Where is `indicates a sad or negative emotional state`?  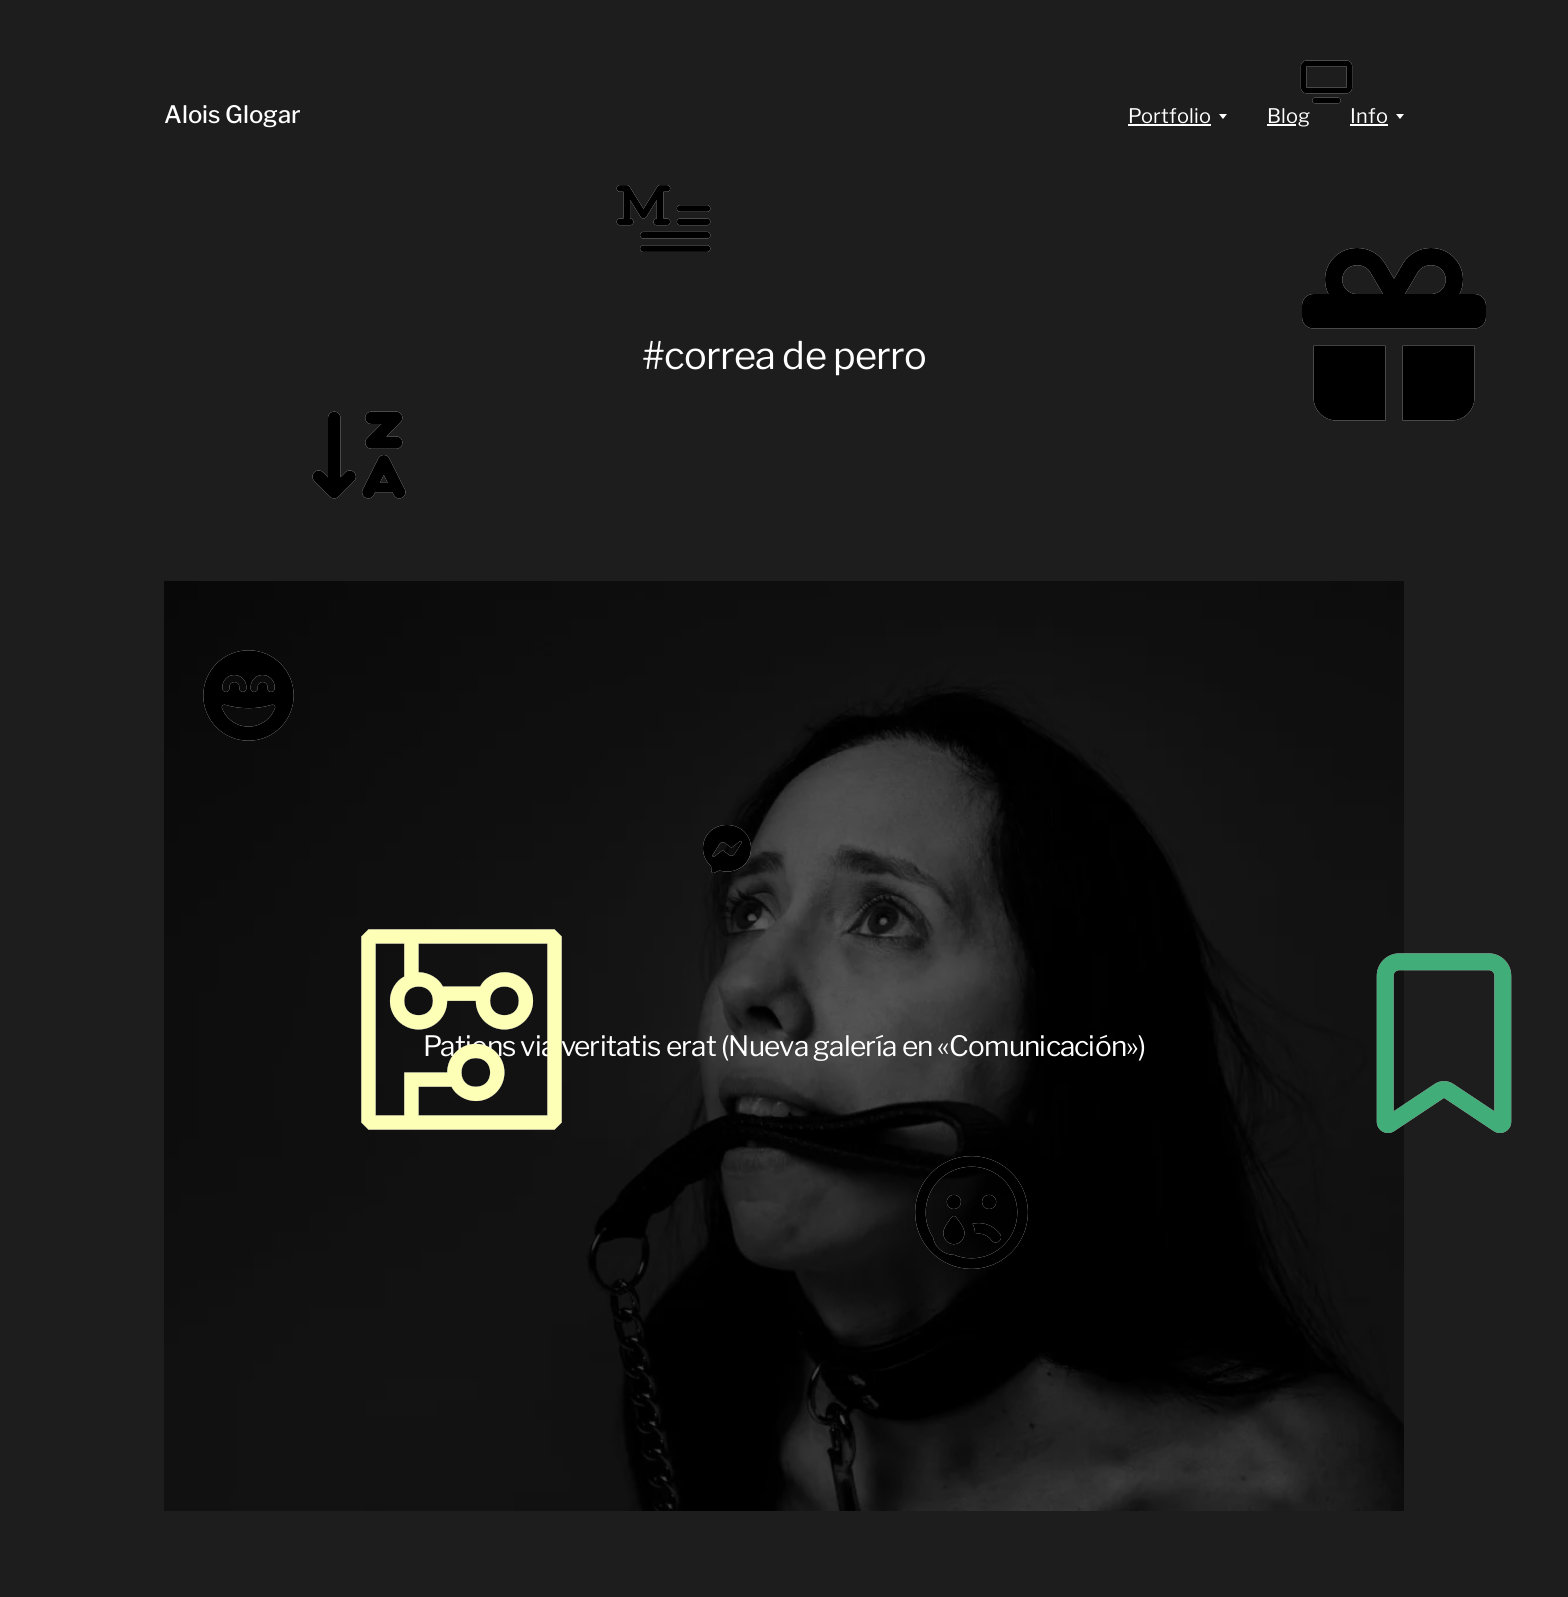 indicates a sad or negative emotional state is located at coordinates (971, 1212).